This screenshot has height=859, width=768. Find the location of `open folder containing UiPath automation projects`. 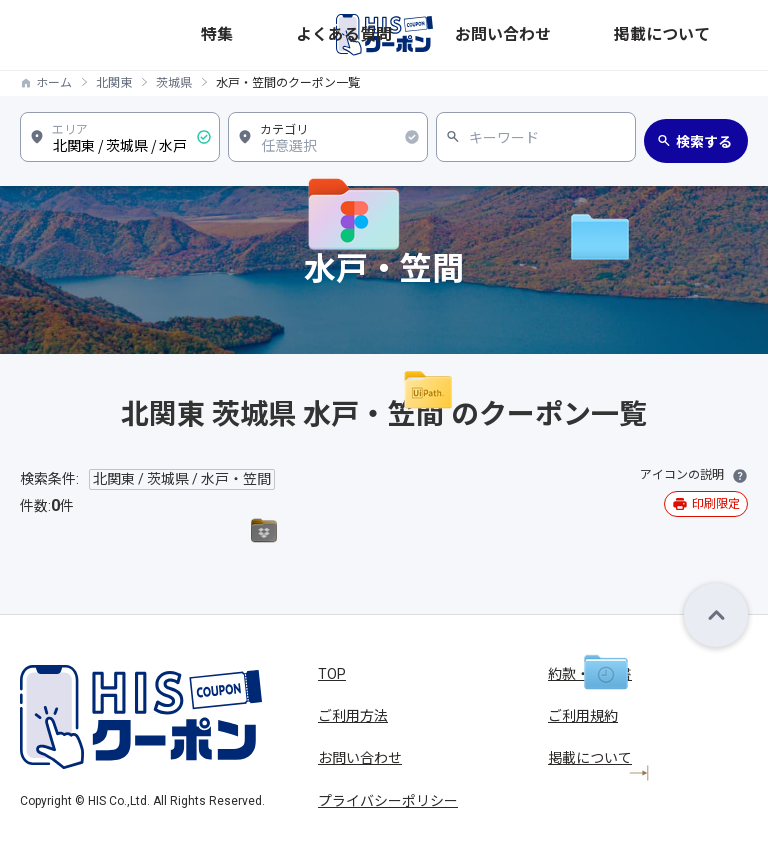

open folder containing UiPath automation projects is located at coordinates (428, 391).